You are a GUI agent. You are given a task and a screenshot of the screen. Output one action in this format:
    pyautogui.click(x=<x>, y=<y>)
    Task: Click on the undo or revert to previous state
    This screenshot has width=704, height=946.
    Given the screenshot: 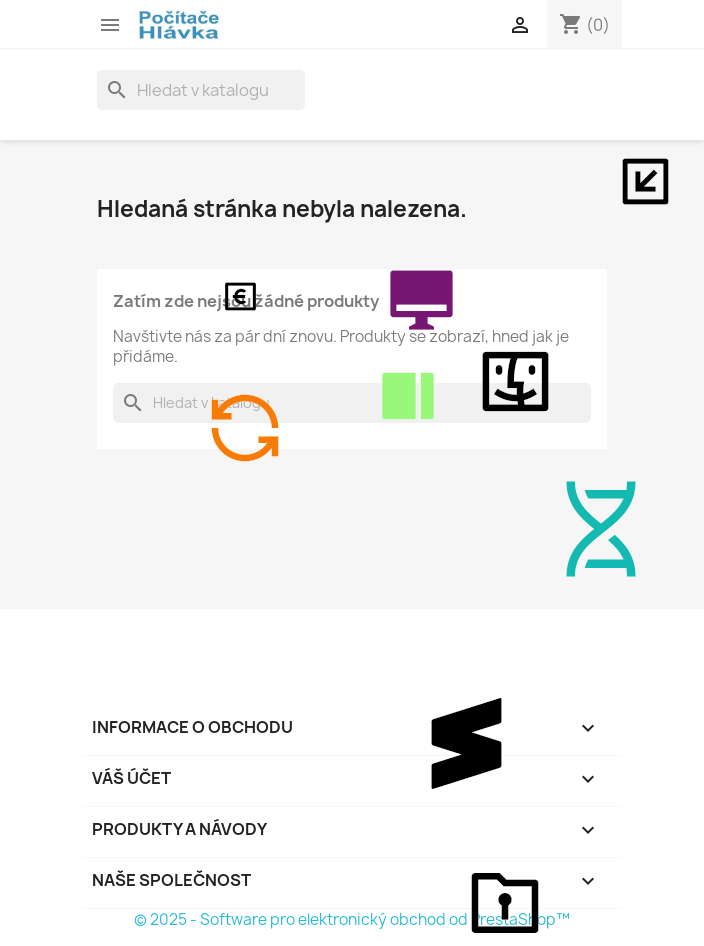 What is the action you would take?
    pyautogui.click(x=245, y=428)
    